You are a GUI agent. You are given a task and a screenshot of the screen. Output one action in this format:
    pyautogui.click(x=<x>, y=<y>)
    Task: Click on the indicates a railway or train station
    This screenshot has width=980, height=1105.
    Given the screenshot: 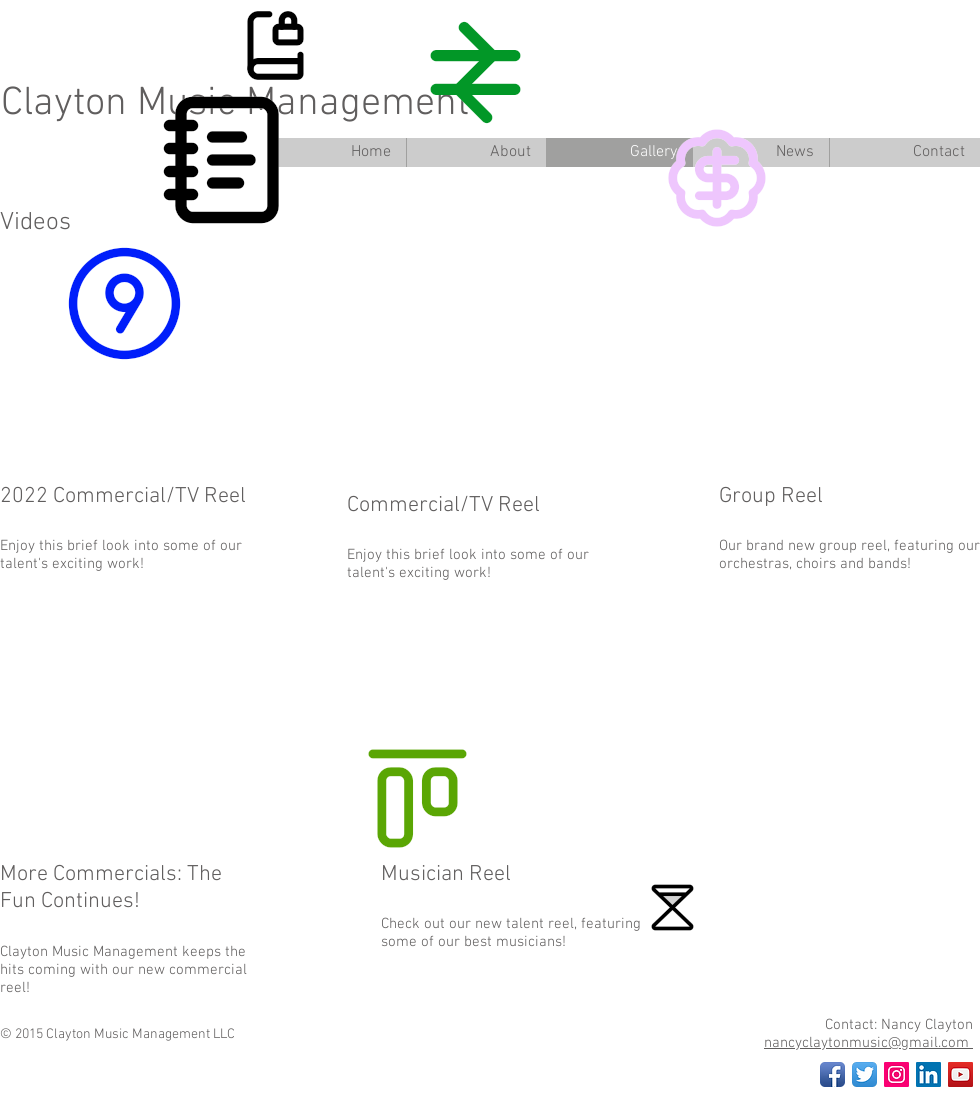 What is the action you would take?
    pyautogui.click(x=475, y=72)
    